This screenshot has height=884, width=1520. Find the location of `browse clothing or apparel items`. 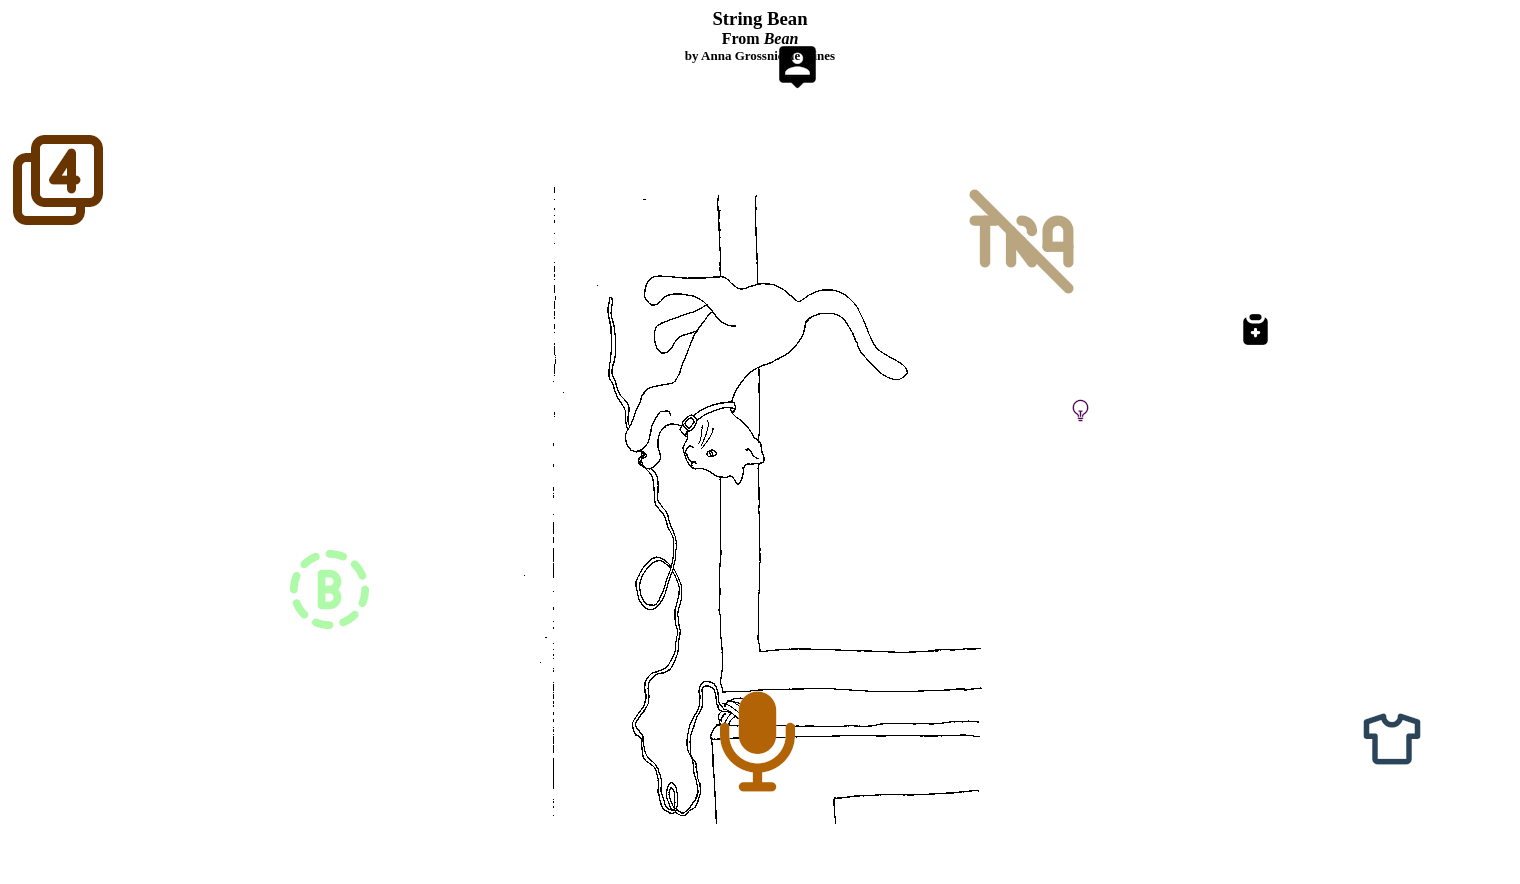

browse clothing or apparel items is located at coordinates (1392, 739).